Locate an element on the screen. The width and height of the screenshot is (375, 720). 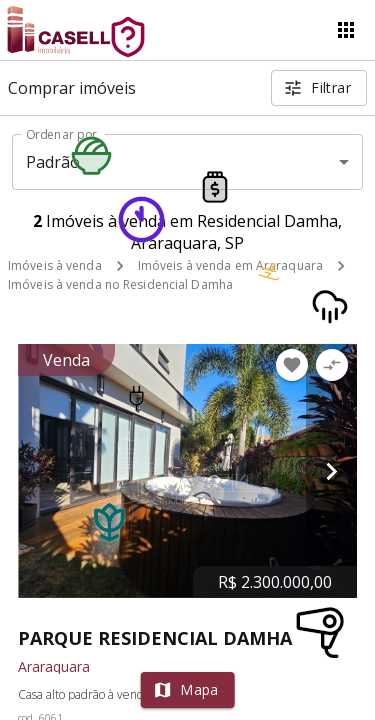
access security help or FAQ is located at coordinates (128, 37).